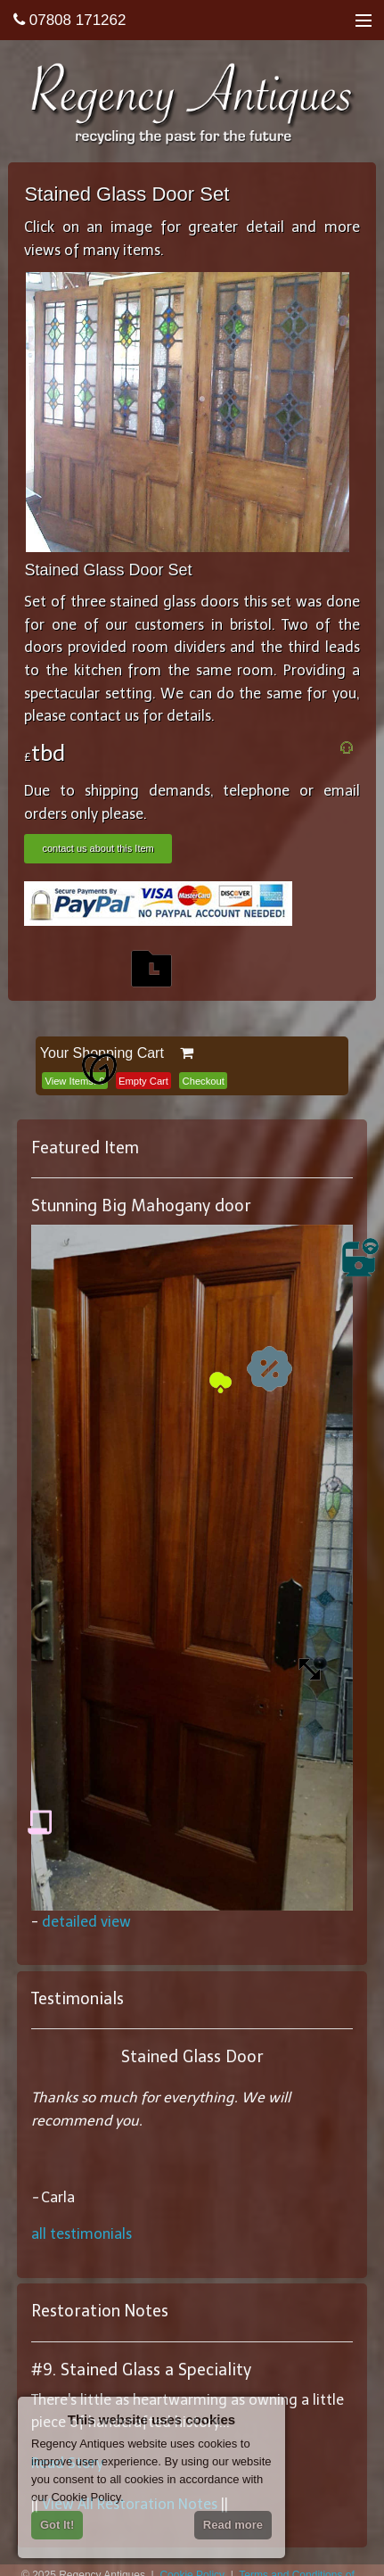  What do you see at coordinates (220, 1382) in the screenshot?
I see `indicates rainy weather conditions` at bounding box center [220, 1382].